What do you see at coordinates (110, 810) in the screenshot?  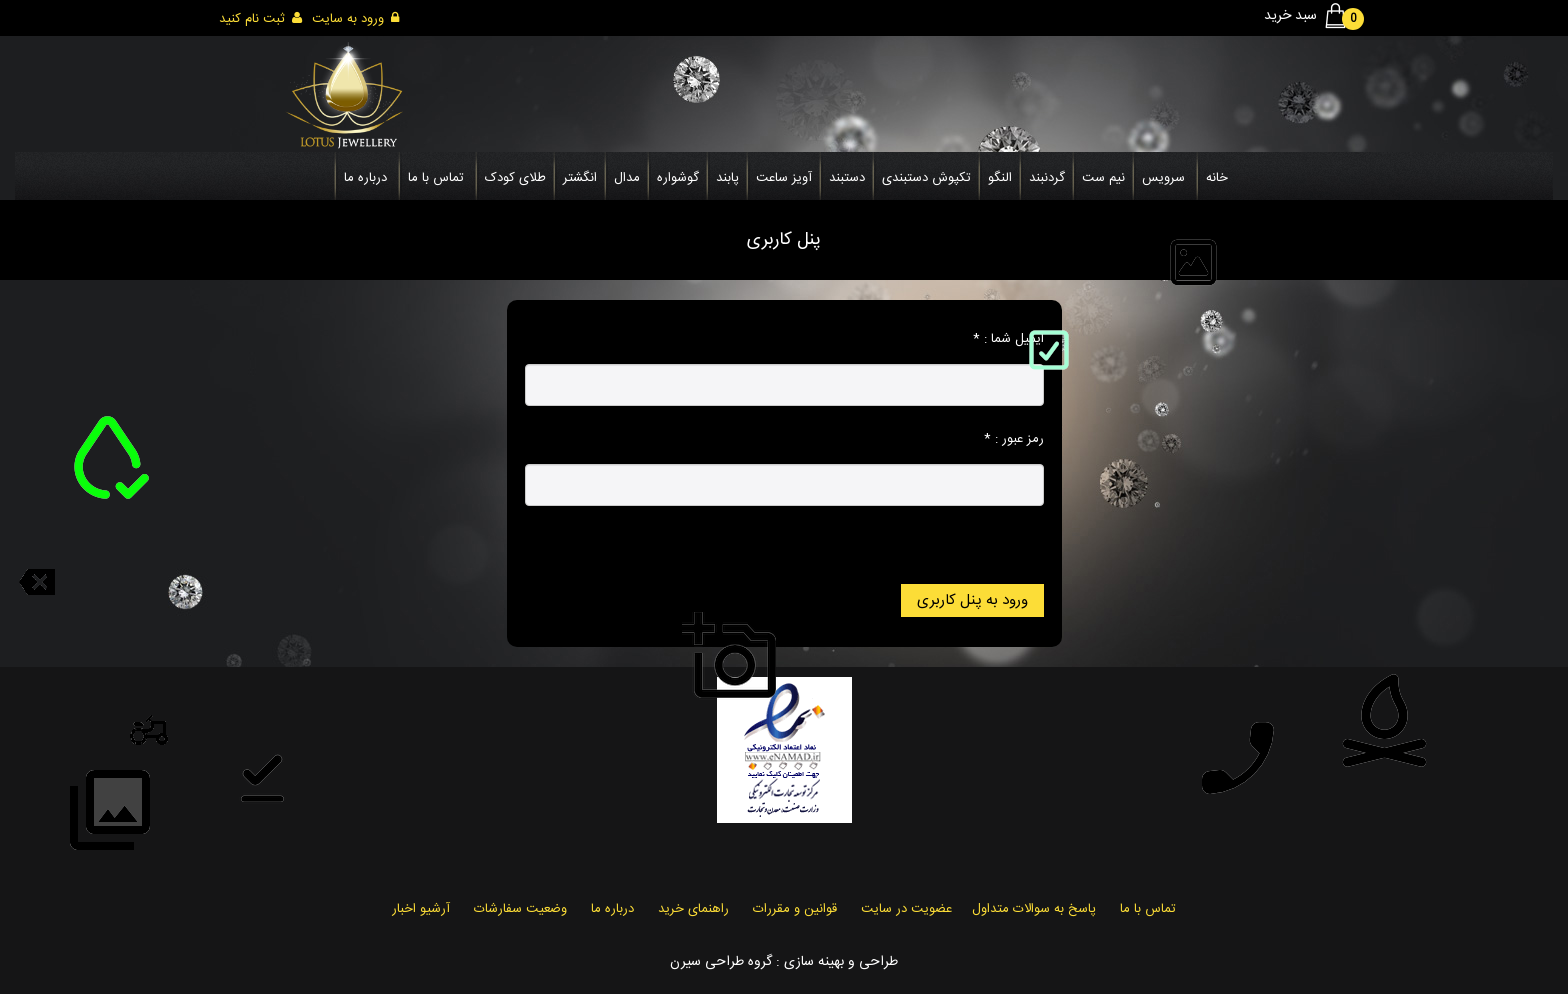 I see `view photo collections or albums` at bounding box center [110, 810].